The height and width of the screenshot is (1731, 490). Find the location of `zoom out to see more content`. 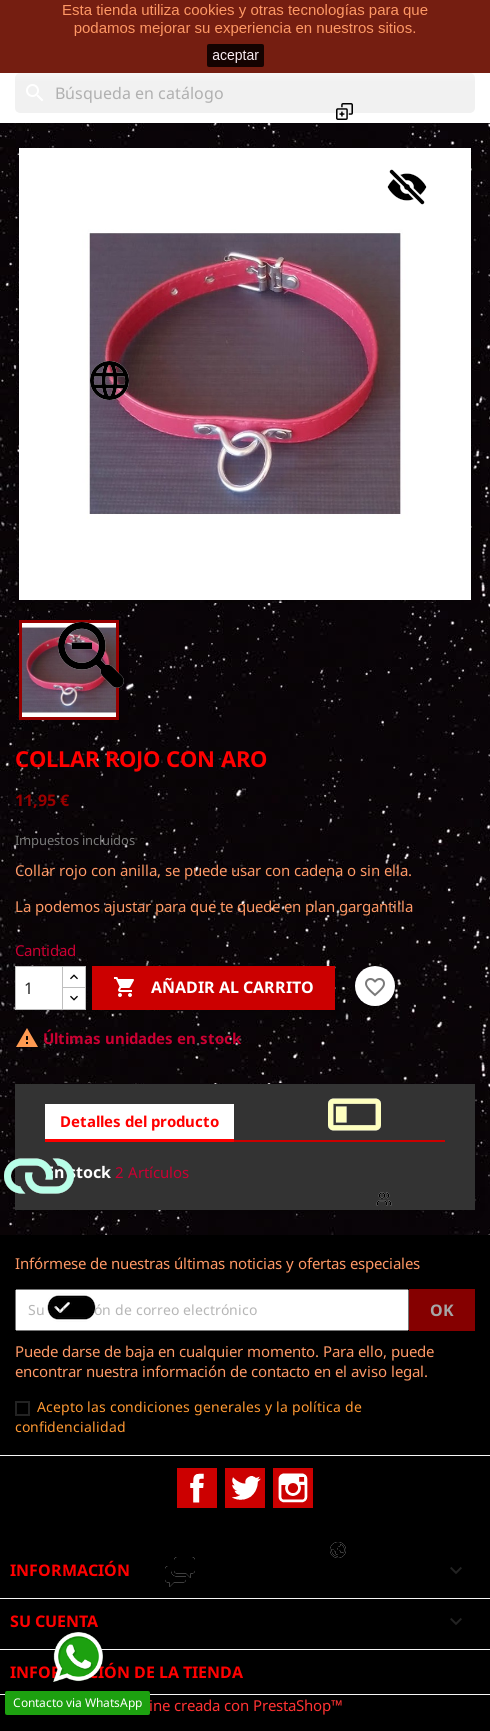

zoom out to see more content is located at coordinates (92, 656).